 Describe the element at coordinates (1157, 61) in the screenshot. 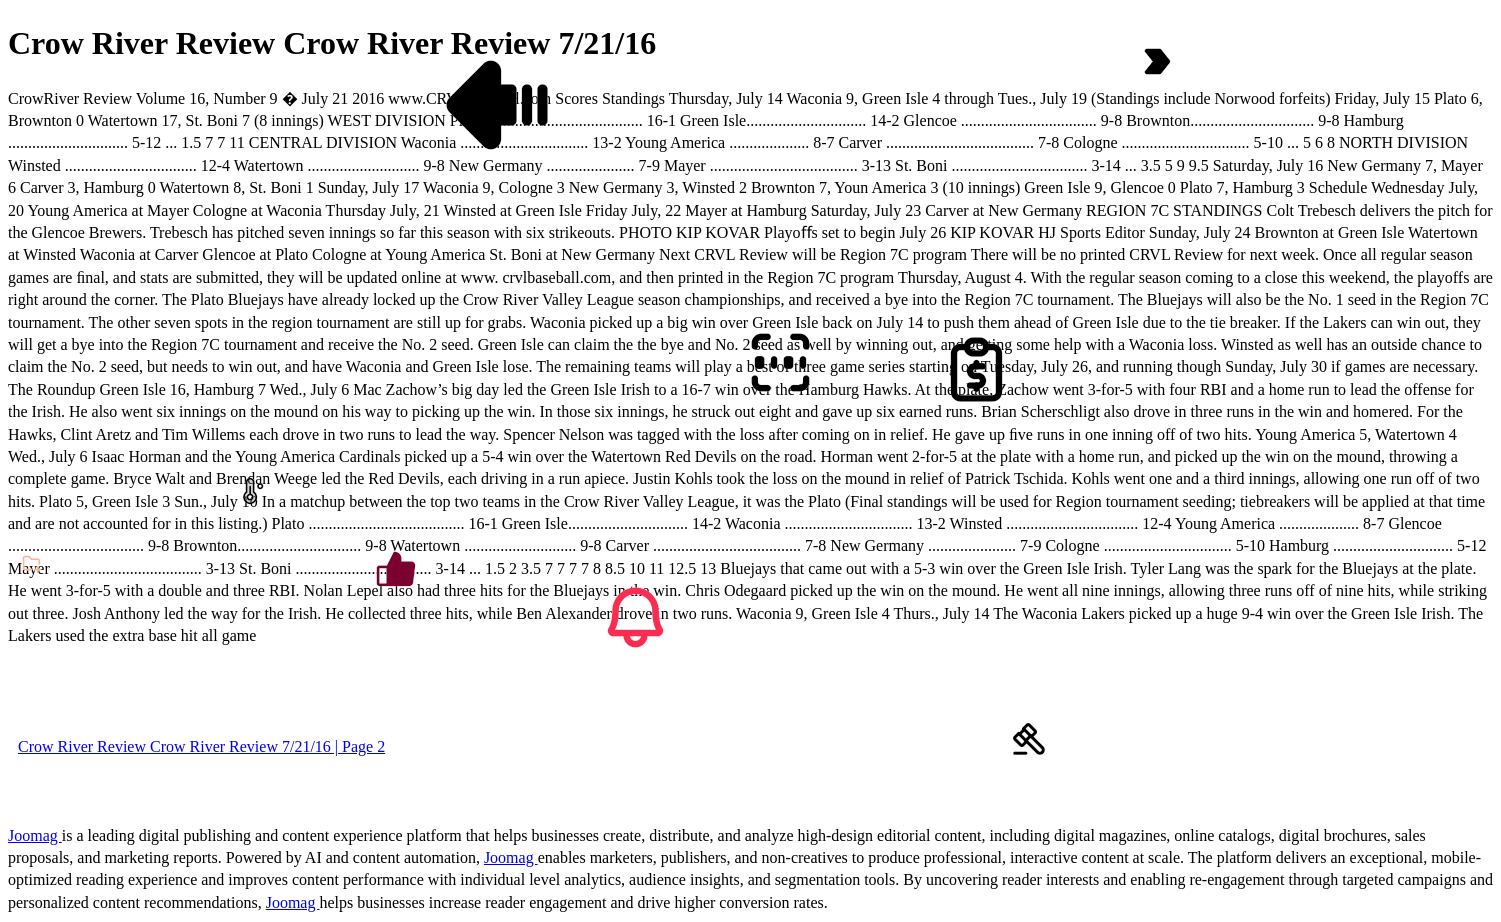

I see `navigate to the next item or step` at that location.